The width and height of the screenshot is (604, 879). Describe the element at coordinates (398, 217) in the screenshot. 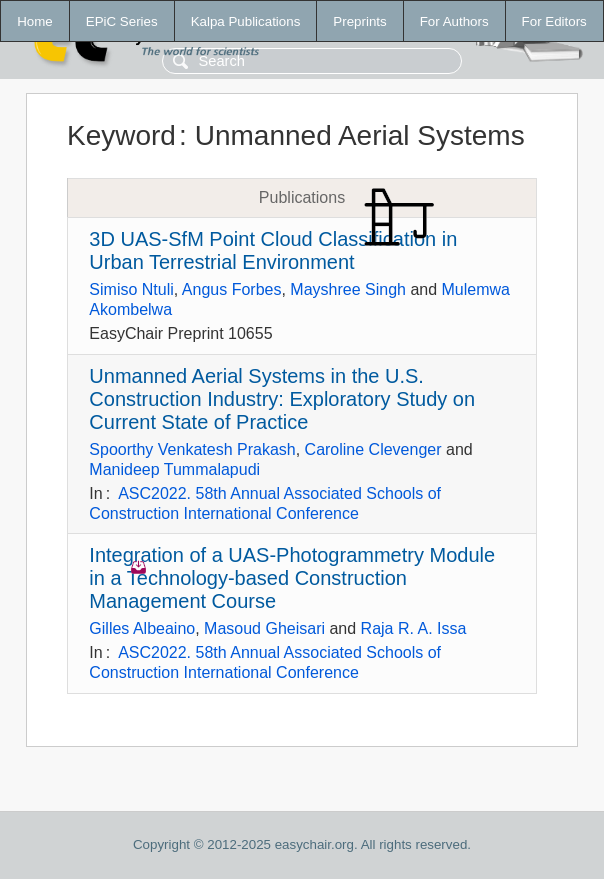

I see `construction or building in progress` at that location.